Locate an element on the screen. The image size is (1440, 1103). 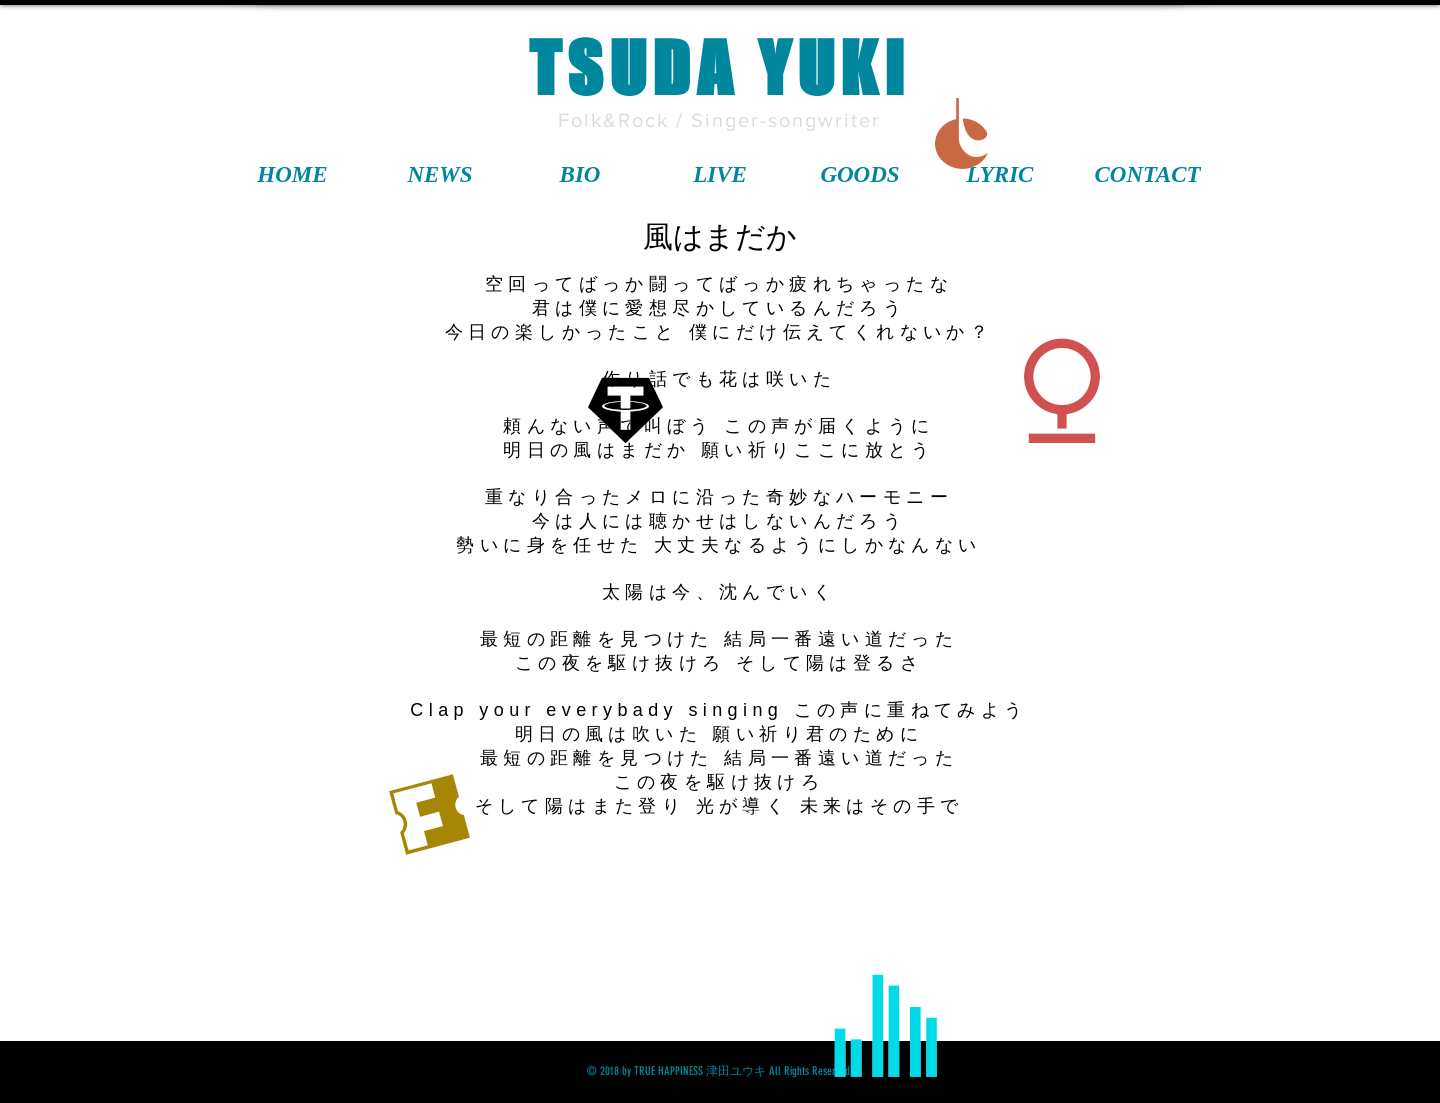
view grouped bar chart data is located at coordinates (888, 1028).